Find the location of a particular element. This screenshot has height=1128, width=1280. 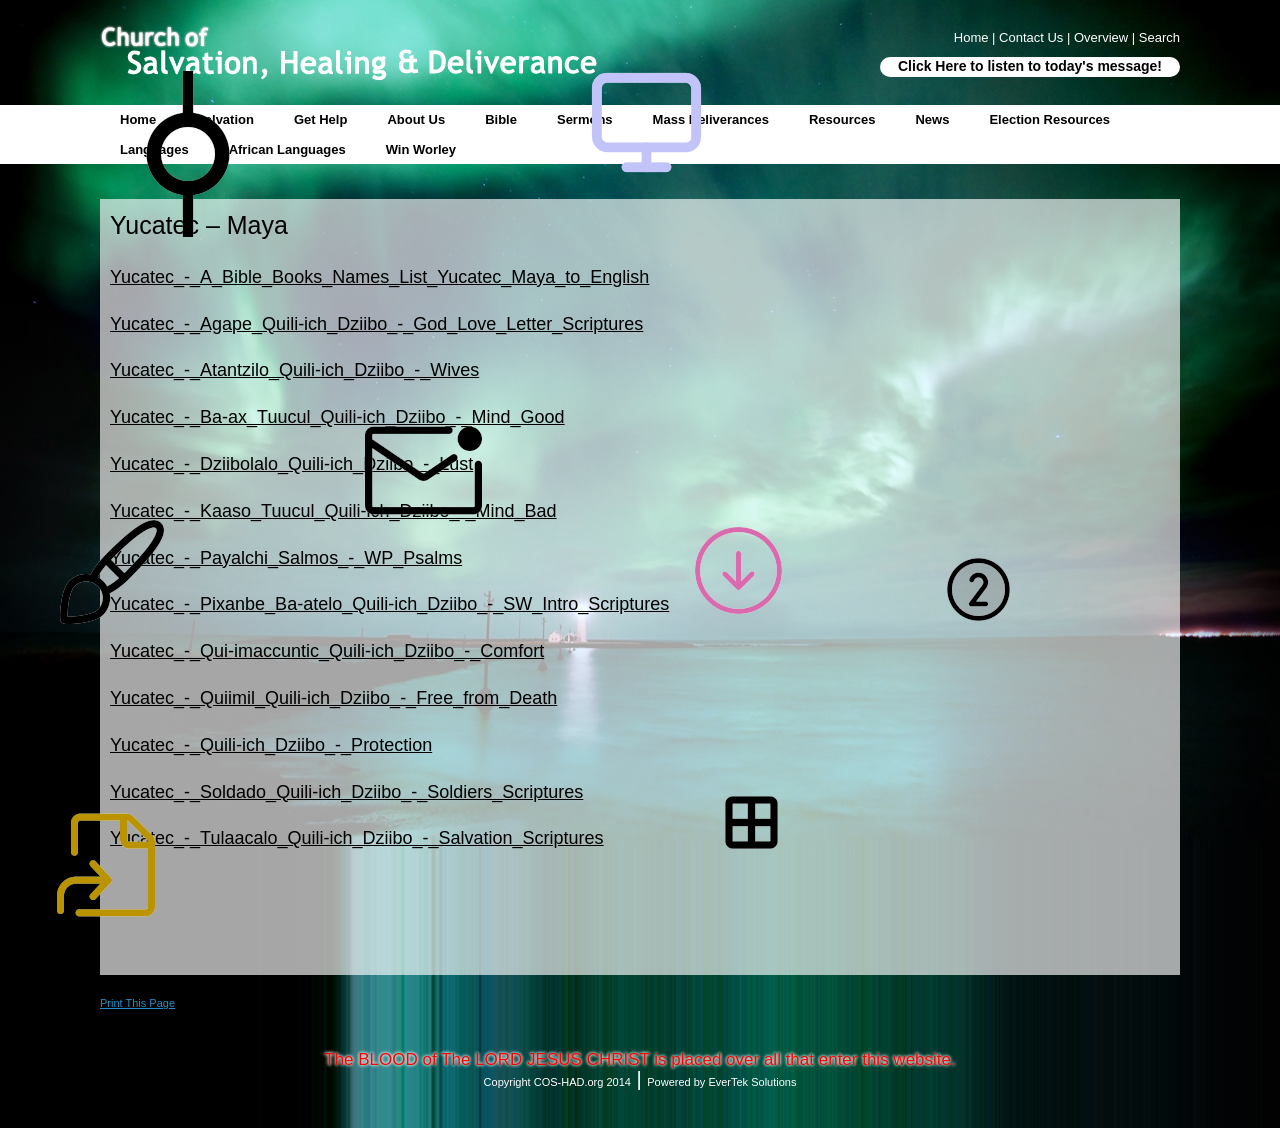

view commit history is located at coordinates (188, 154).